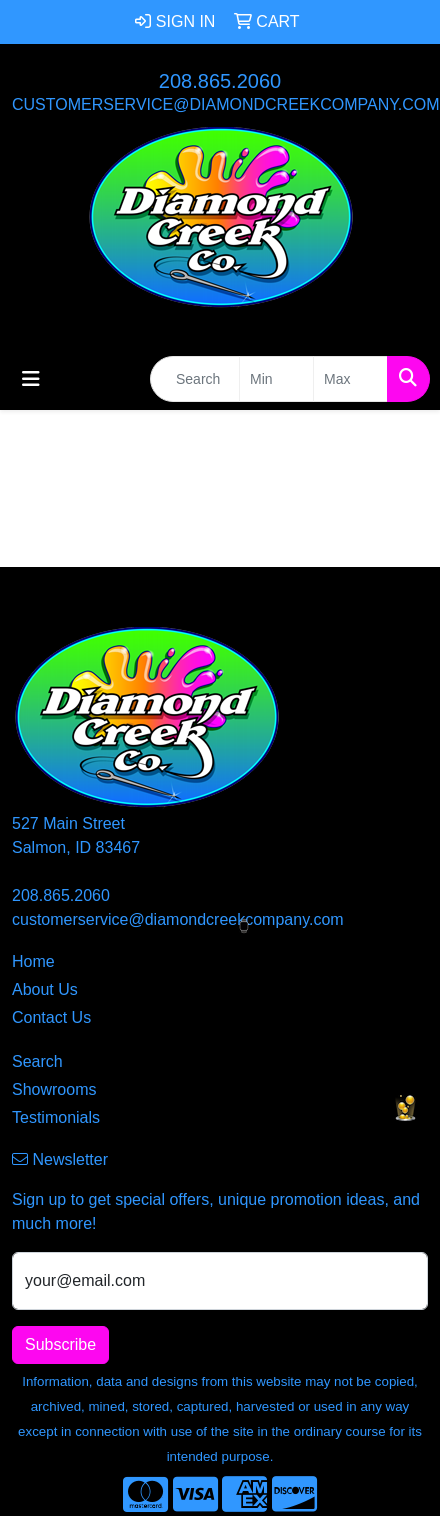 This screenshot has height=1516, width=440. I want to click on apple watch series 10 device icon, so click(244, 926).